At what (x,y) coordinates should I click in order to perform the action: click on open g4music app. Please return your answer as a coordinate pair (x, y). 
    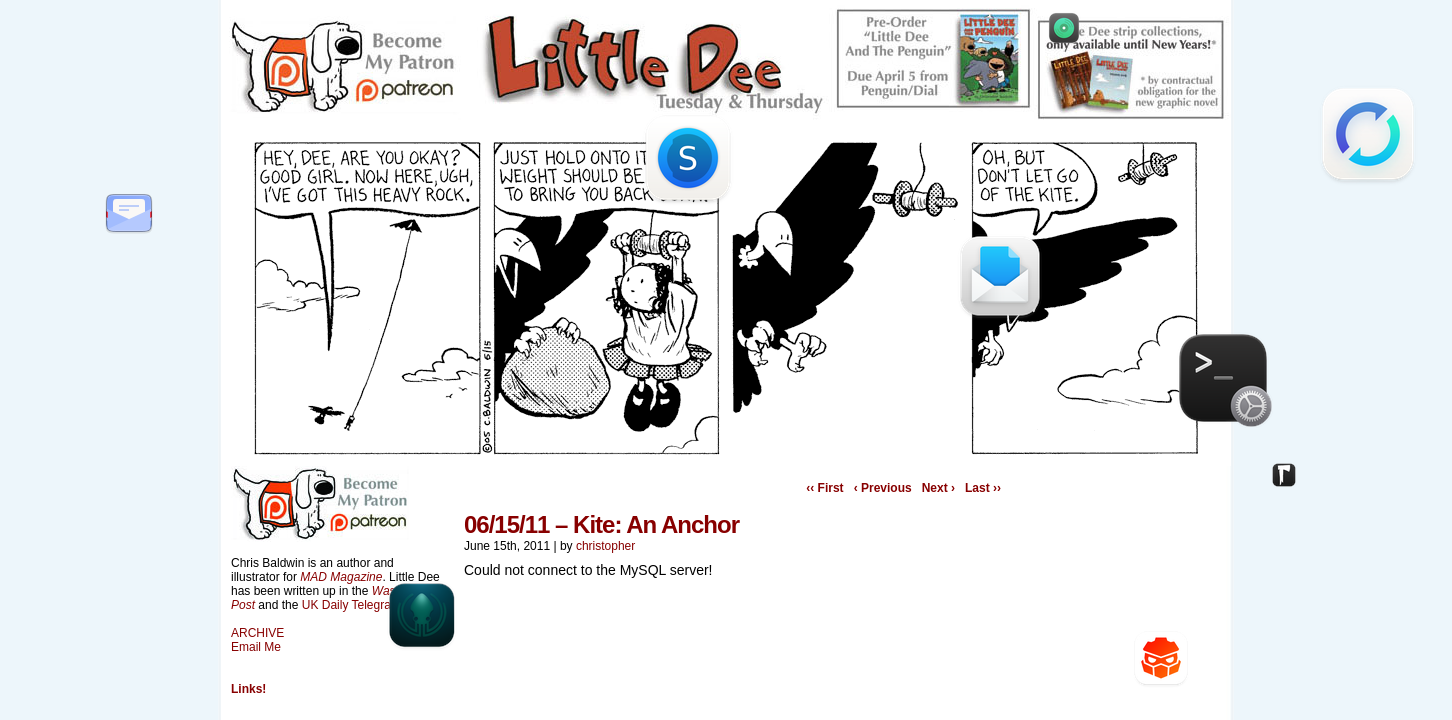
    Looking at the image, I should click on (1064, 28).